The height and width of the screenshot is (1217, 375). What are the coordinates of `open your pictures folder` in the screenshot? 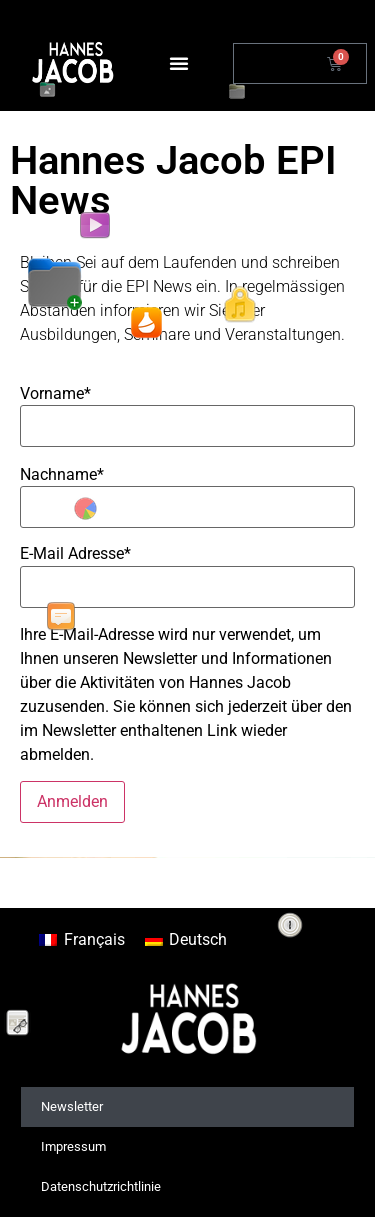 It's located at (47, 89).